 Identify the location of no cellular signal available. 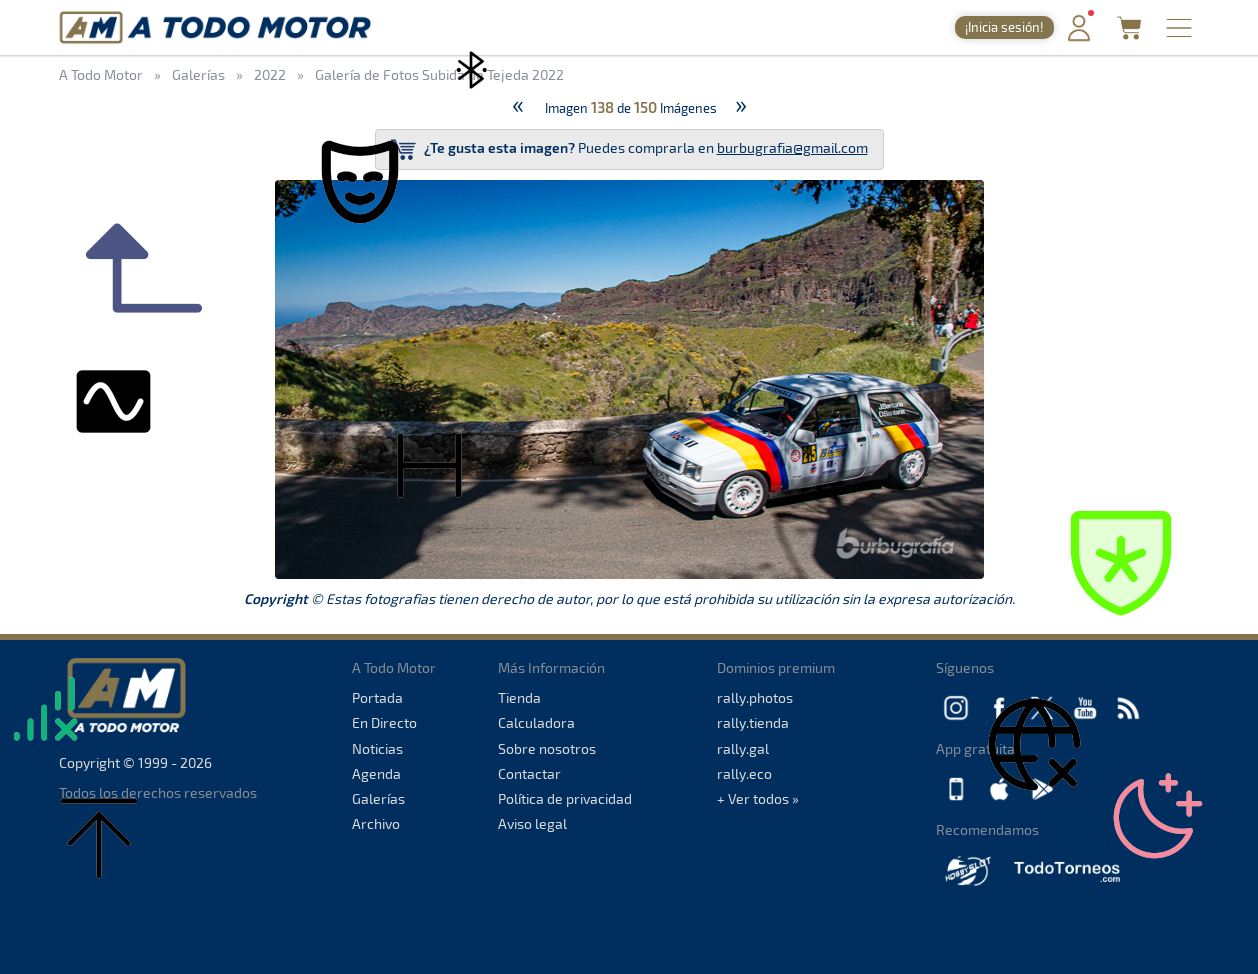
(47, 713).